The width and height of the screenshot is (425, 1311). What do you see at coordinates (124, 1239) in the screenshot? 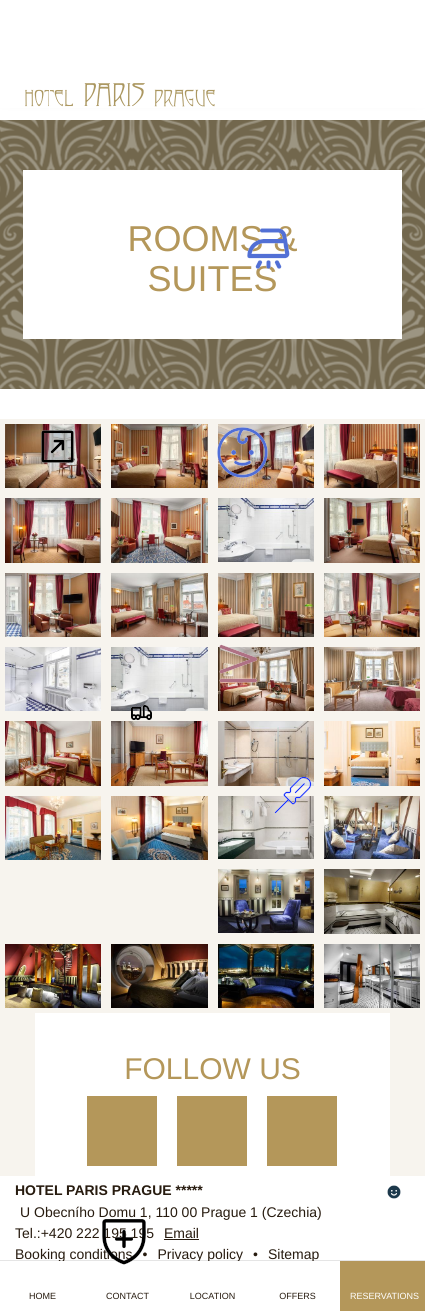
I see `add new security protection` at bounding box center [124, 1239].